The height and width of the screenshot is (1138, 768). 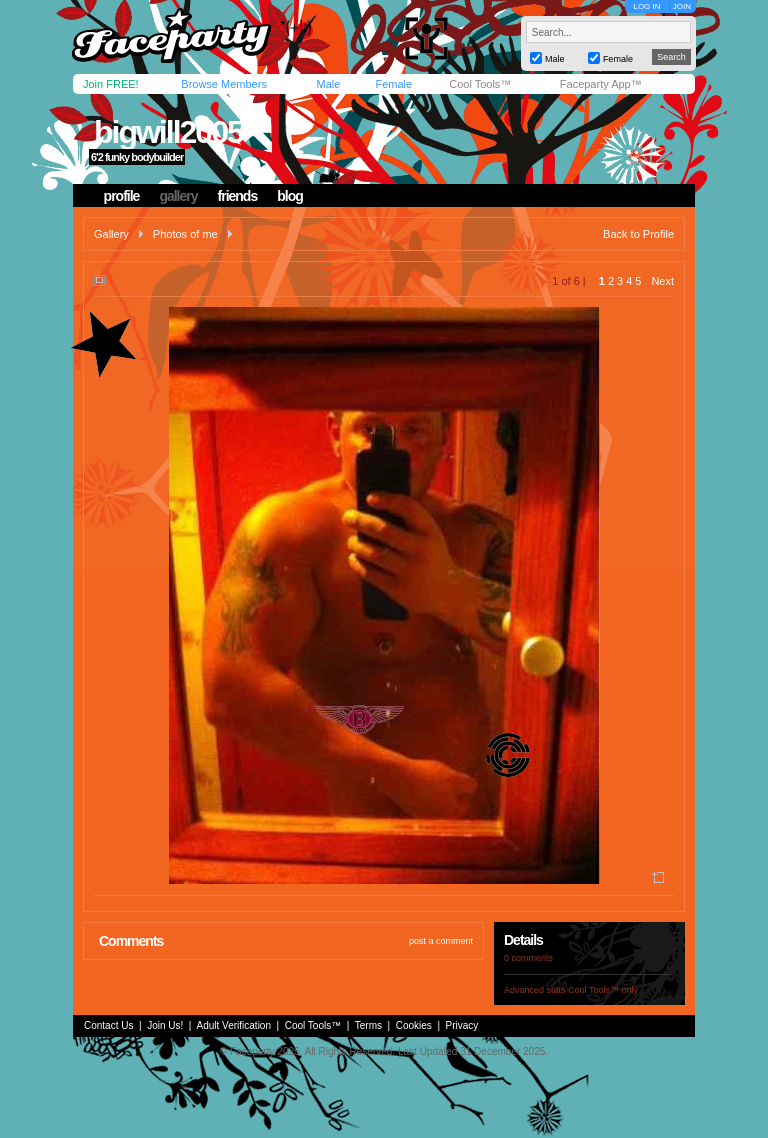 I want to click on Bentley Motors official brand logo, so click(x=359, y=719).